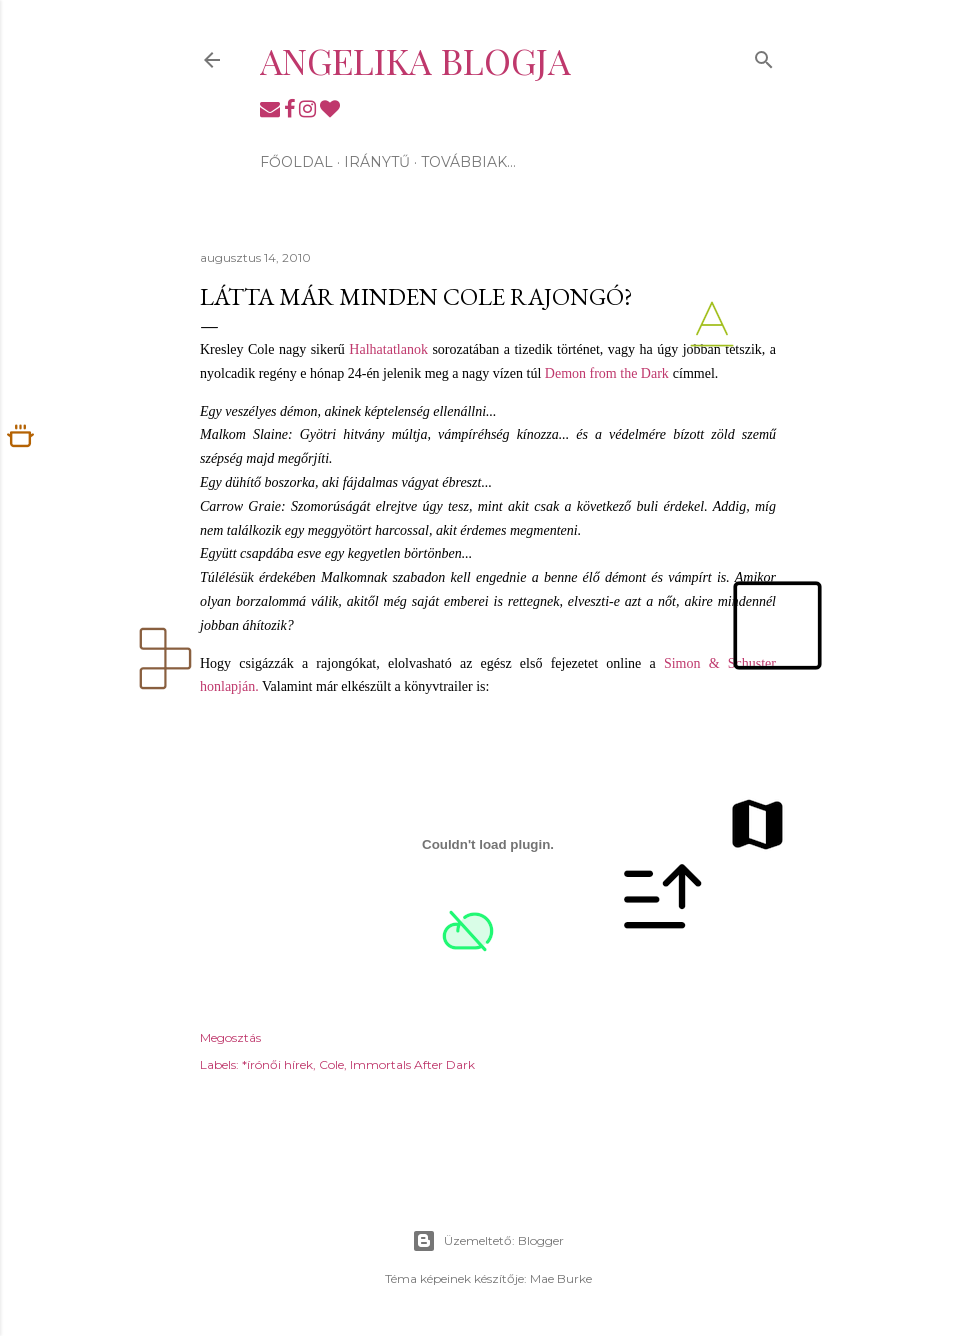  What do you see at coordinates (777, 625) in the screenshot?
I see `stop media playback` at bounding box center [777, 625].